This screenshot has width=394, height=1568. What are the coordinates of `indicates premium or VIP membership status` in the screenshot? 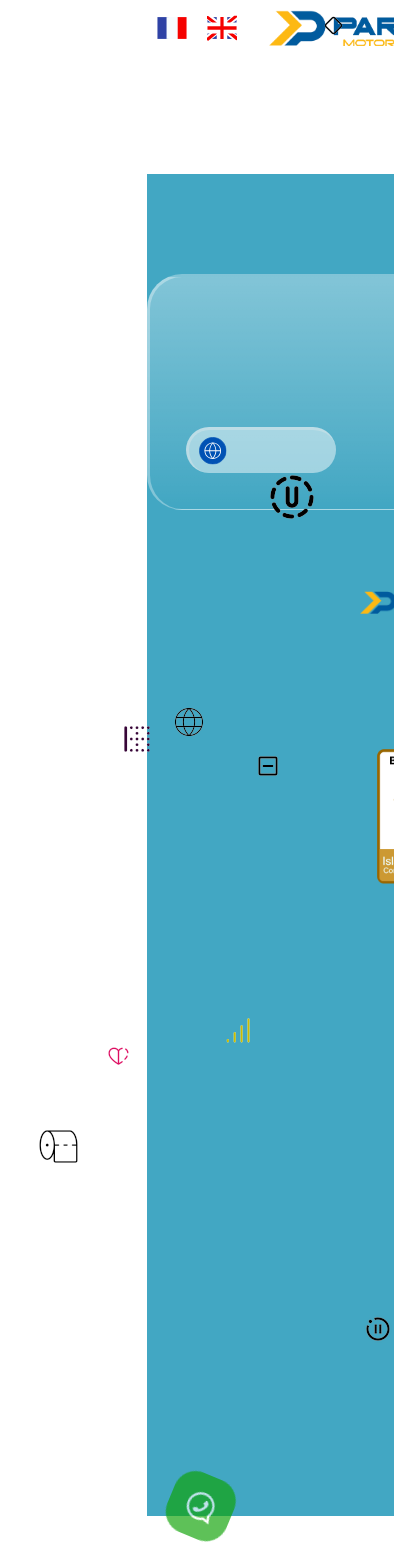 It's located at (333, 25).